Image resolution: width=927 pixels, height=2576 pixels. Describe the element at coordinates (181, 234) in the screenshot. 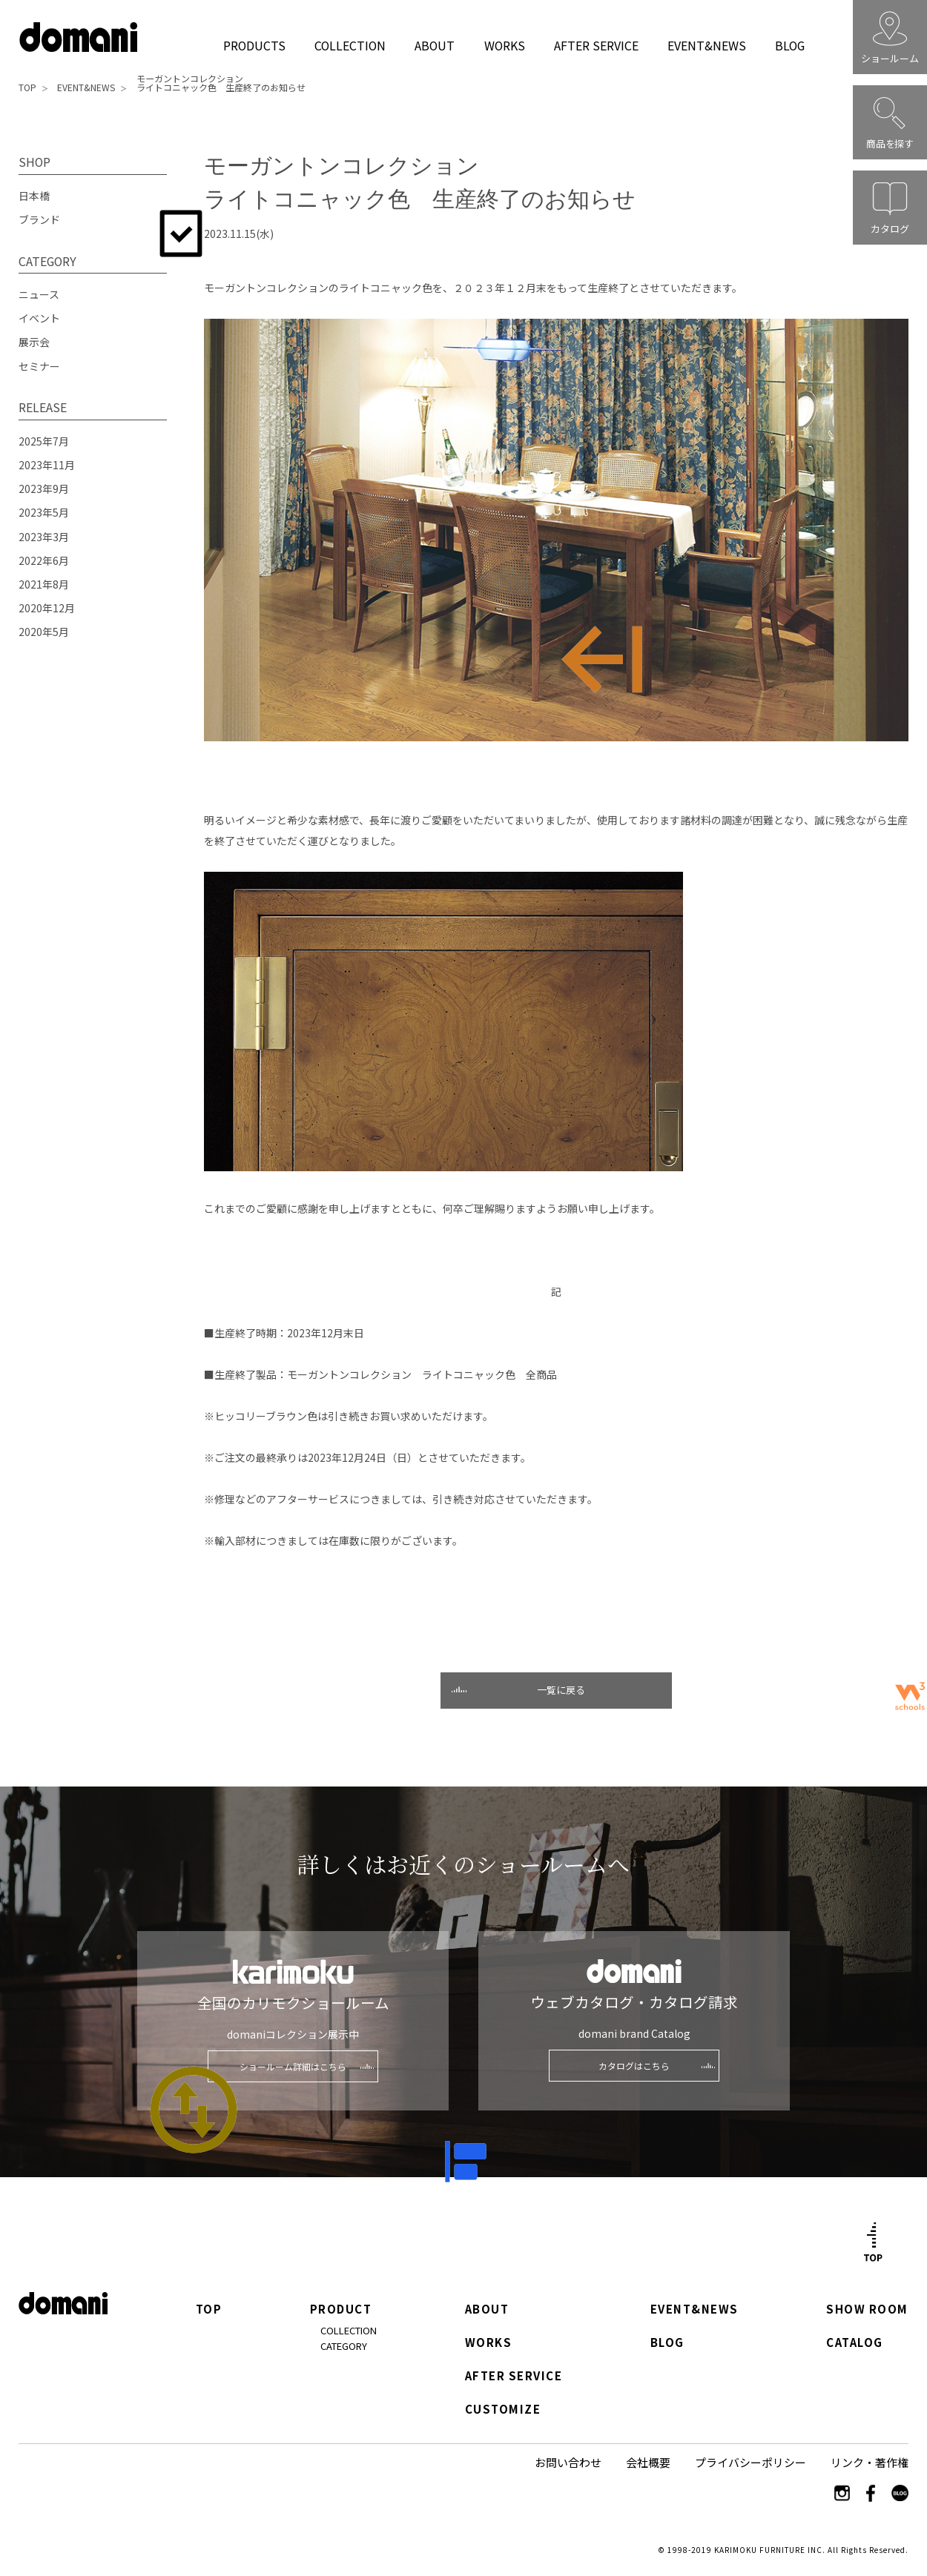

I see `mark task as complete` at that location.